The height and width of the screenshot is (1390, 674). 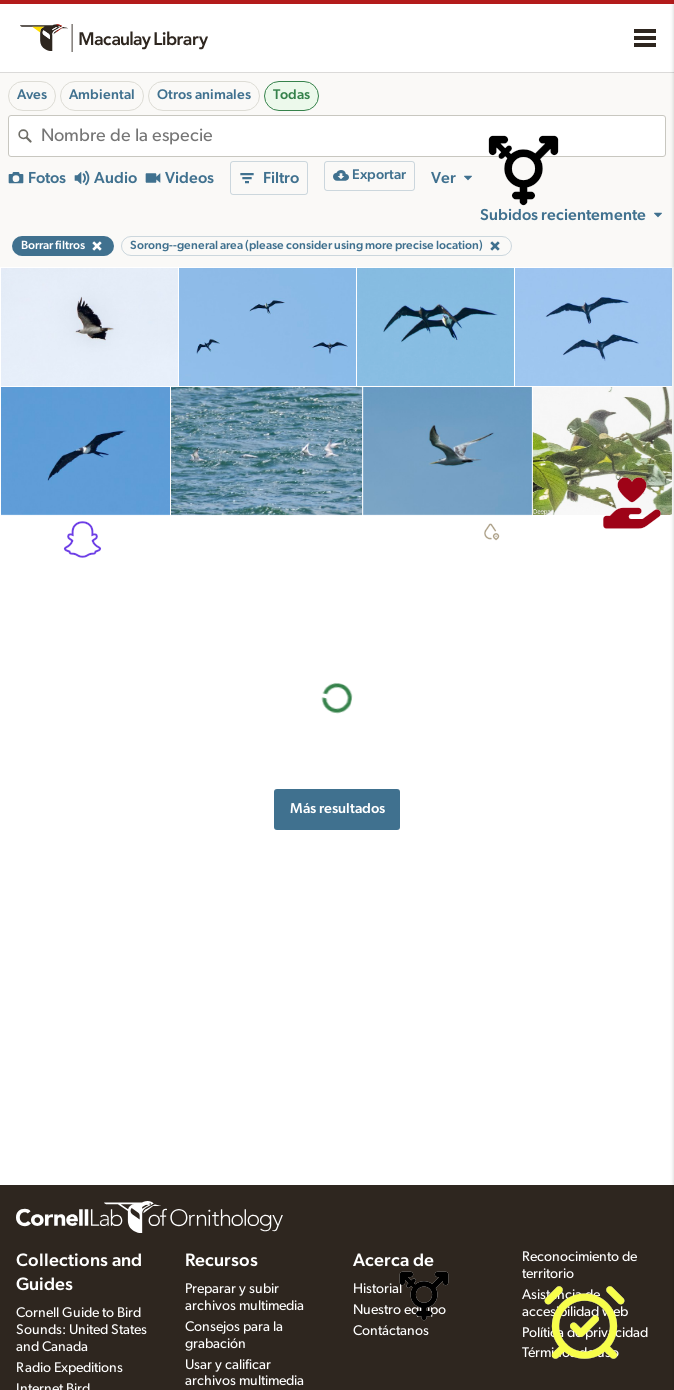 I want to click on indicates transgender identity or gender diversity, so click(x=424, y=1296).